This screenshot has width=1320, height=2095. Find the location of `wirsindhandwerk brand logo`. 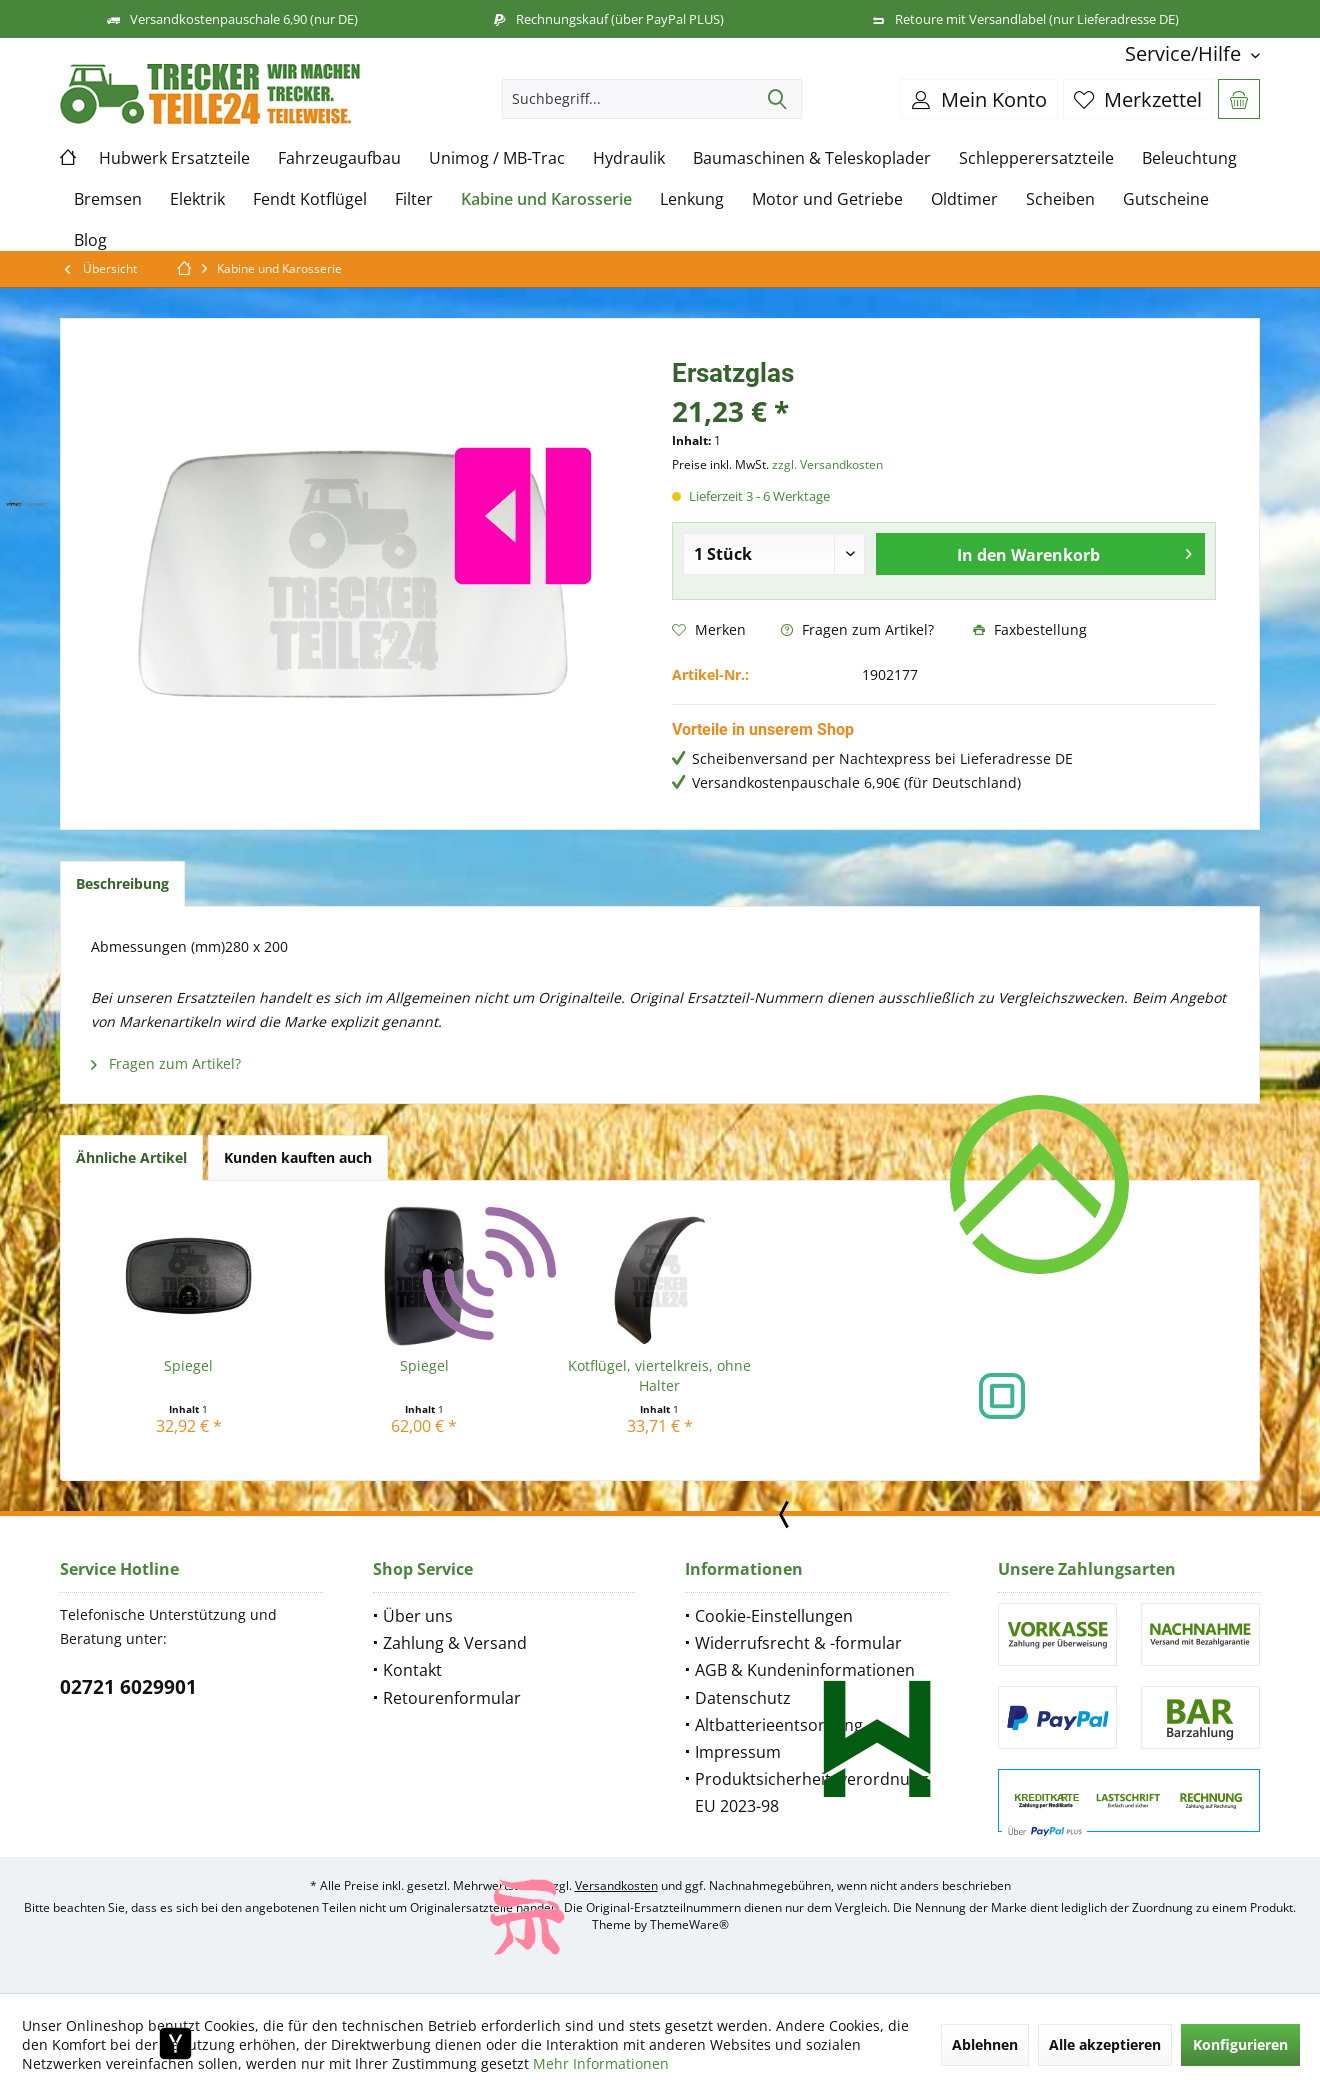

wirsindhandwerk brand logo is located at coordinates (877, 1739).